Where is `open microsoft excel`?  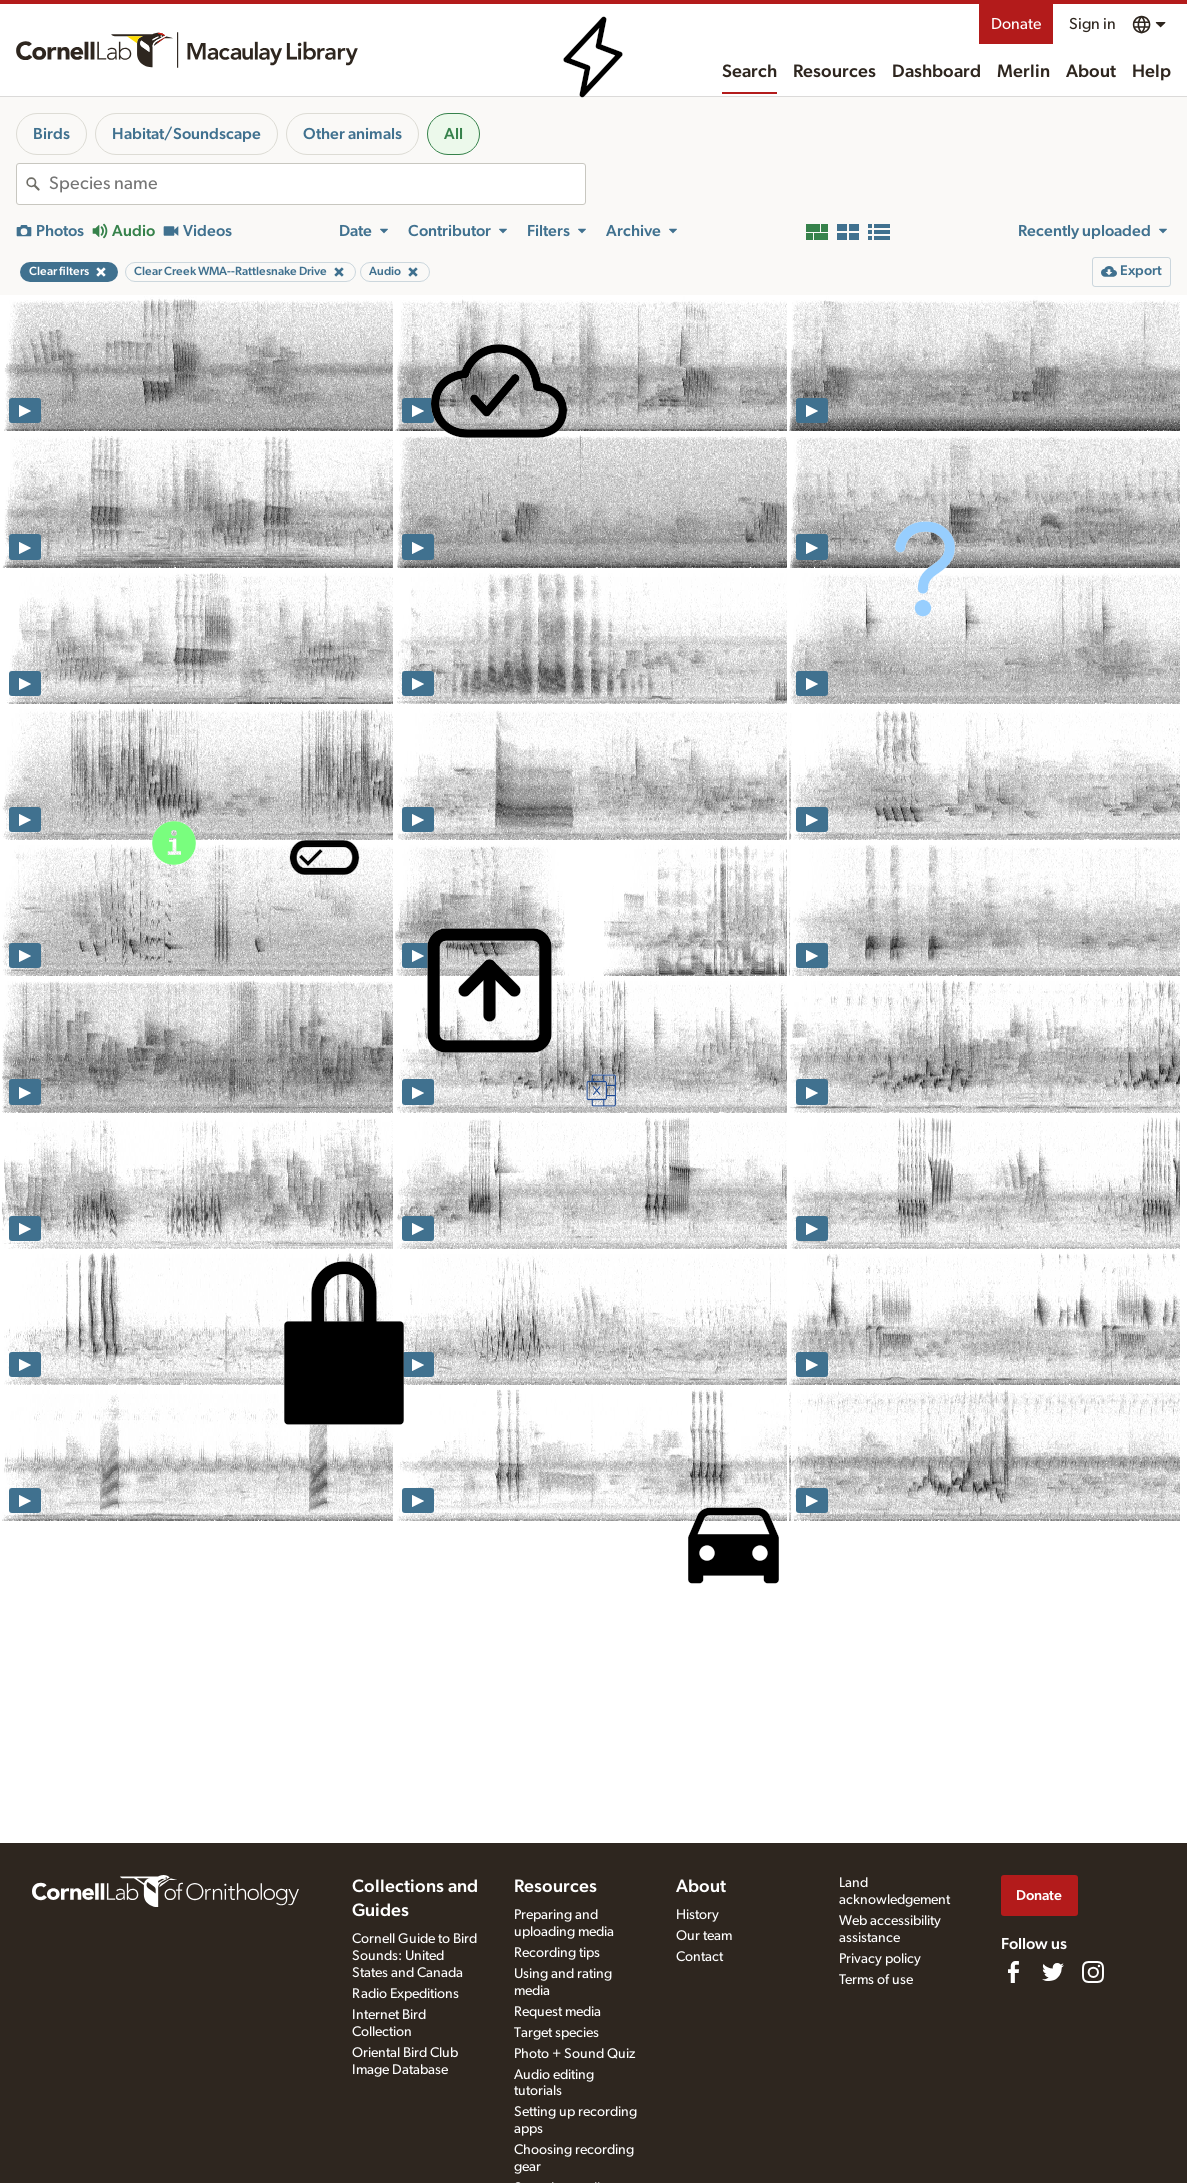
open microsoft excel is located at coordinates (602, 1090).